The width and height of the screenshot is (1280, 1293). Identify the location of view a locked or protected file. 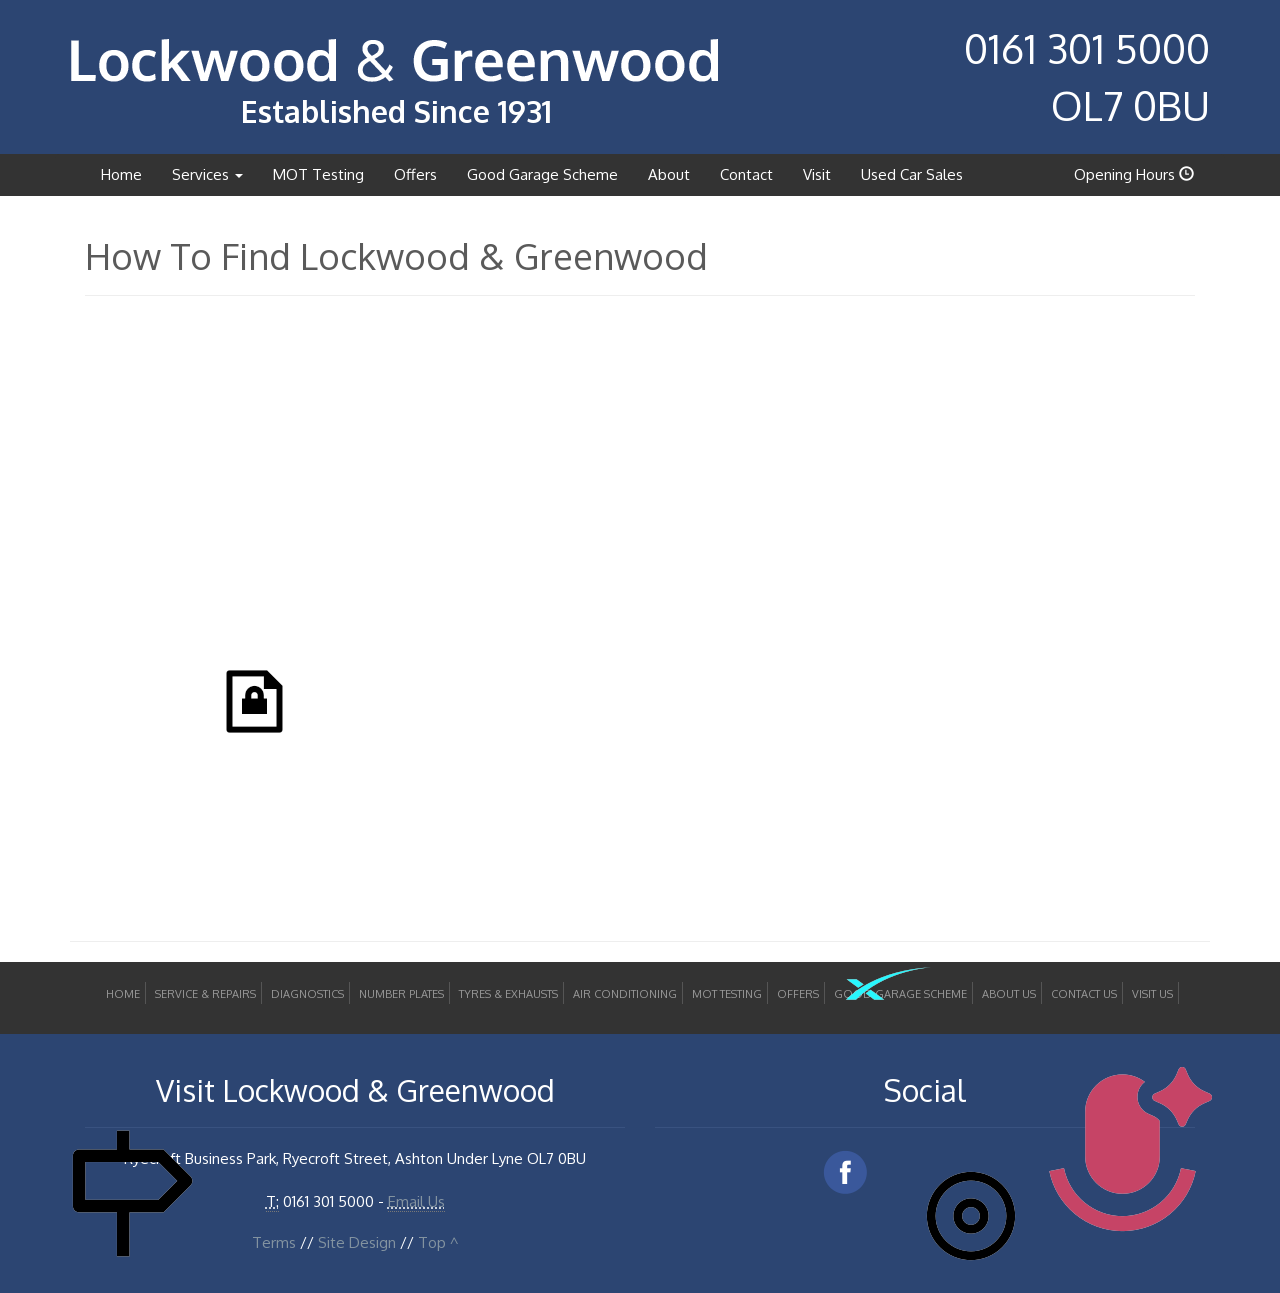
(254, 701).